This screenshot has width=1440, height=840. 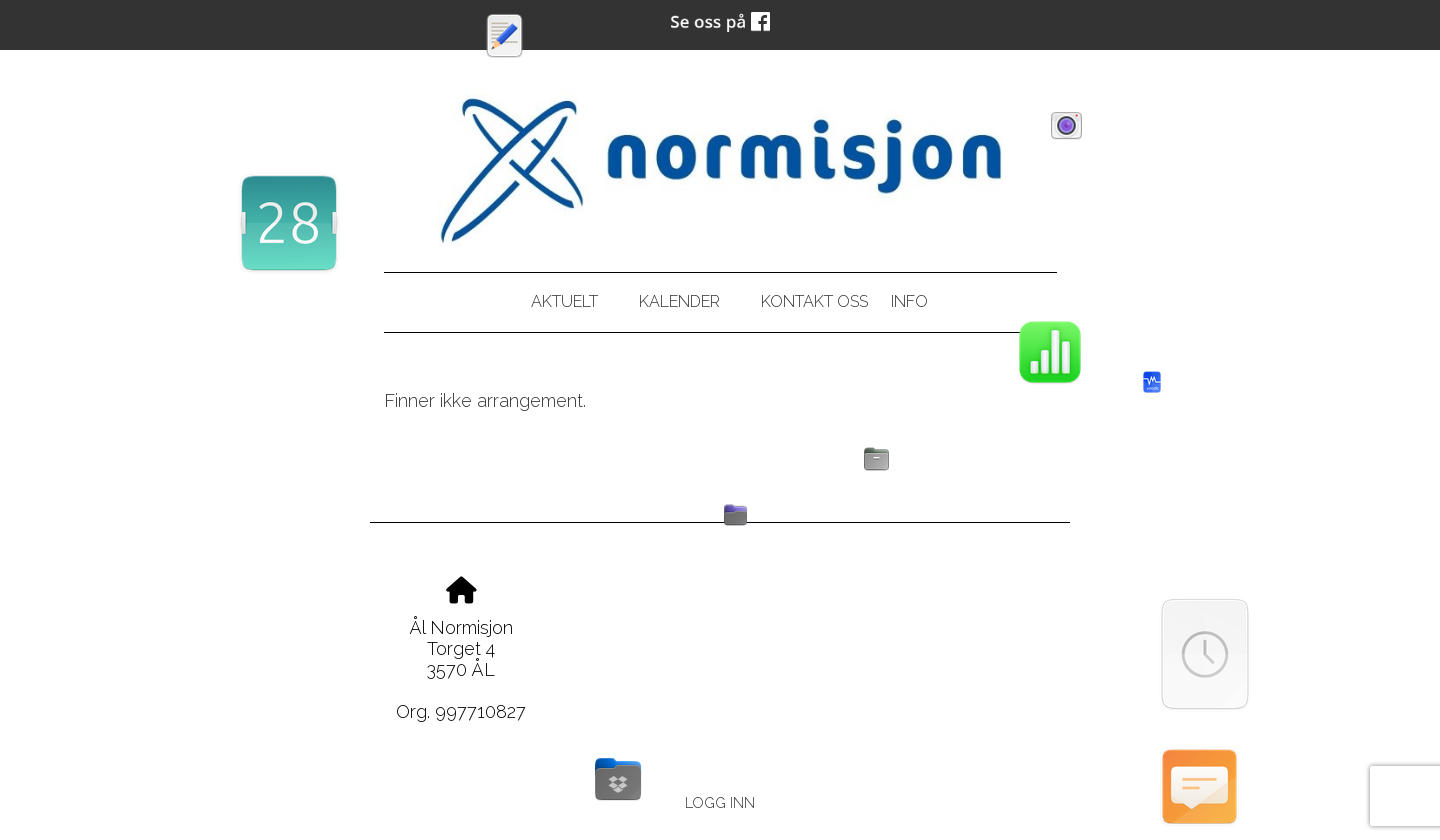 What do you see at coordinates (504, 35) in the screenshot?
I see `open the text editor app` at bounding box center [504, 35].